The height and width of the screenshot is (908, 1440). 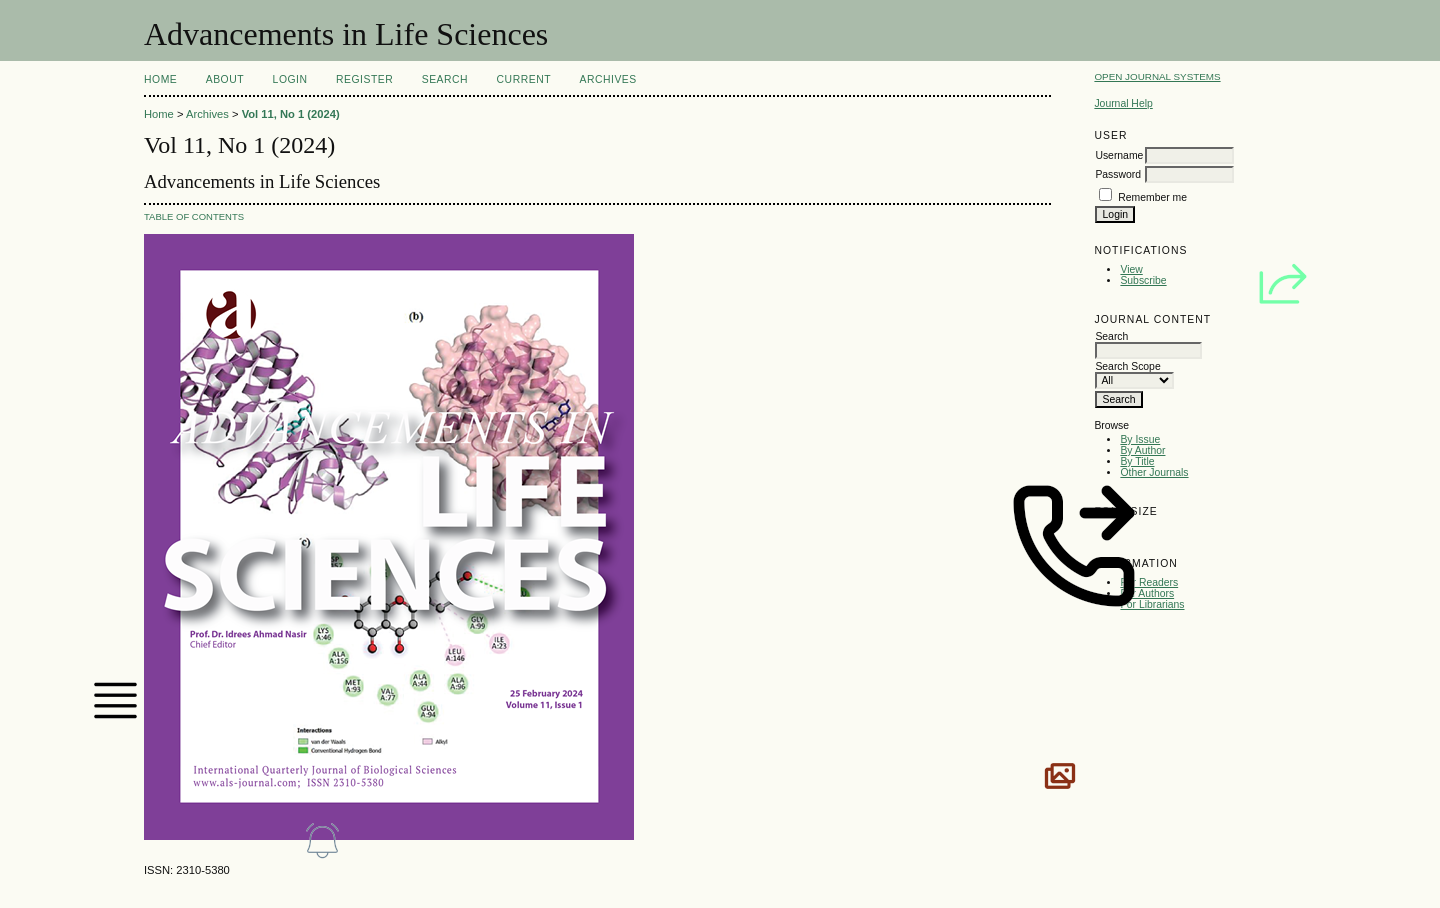 I want to click on forward a call to another number, so click(x=1074, y=546).